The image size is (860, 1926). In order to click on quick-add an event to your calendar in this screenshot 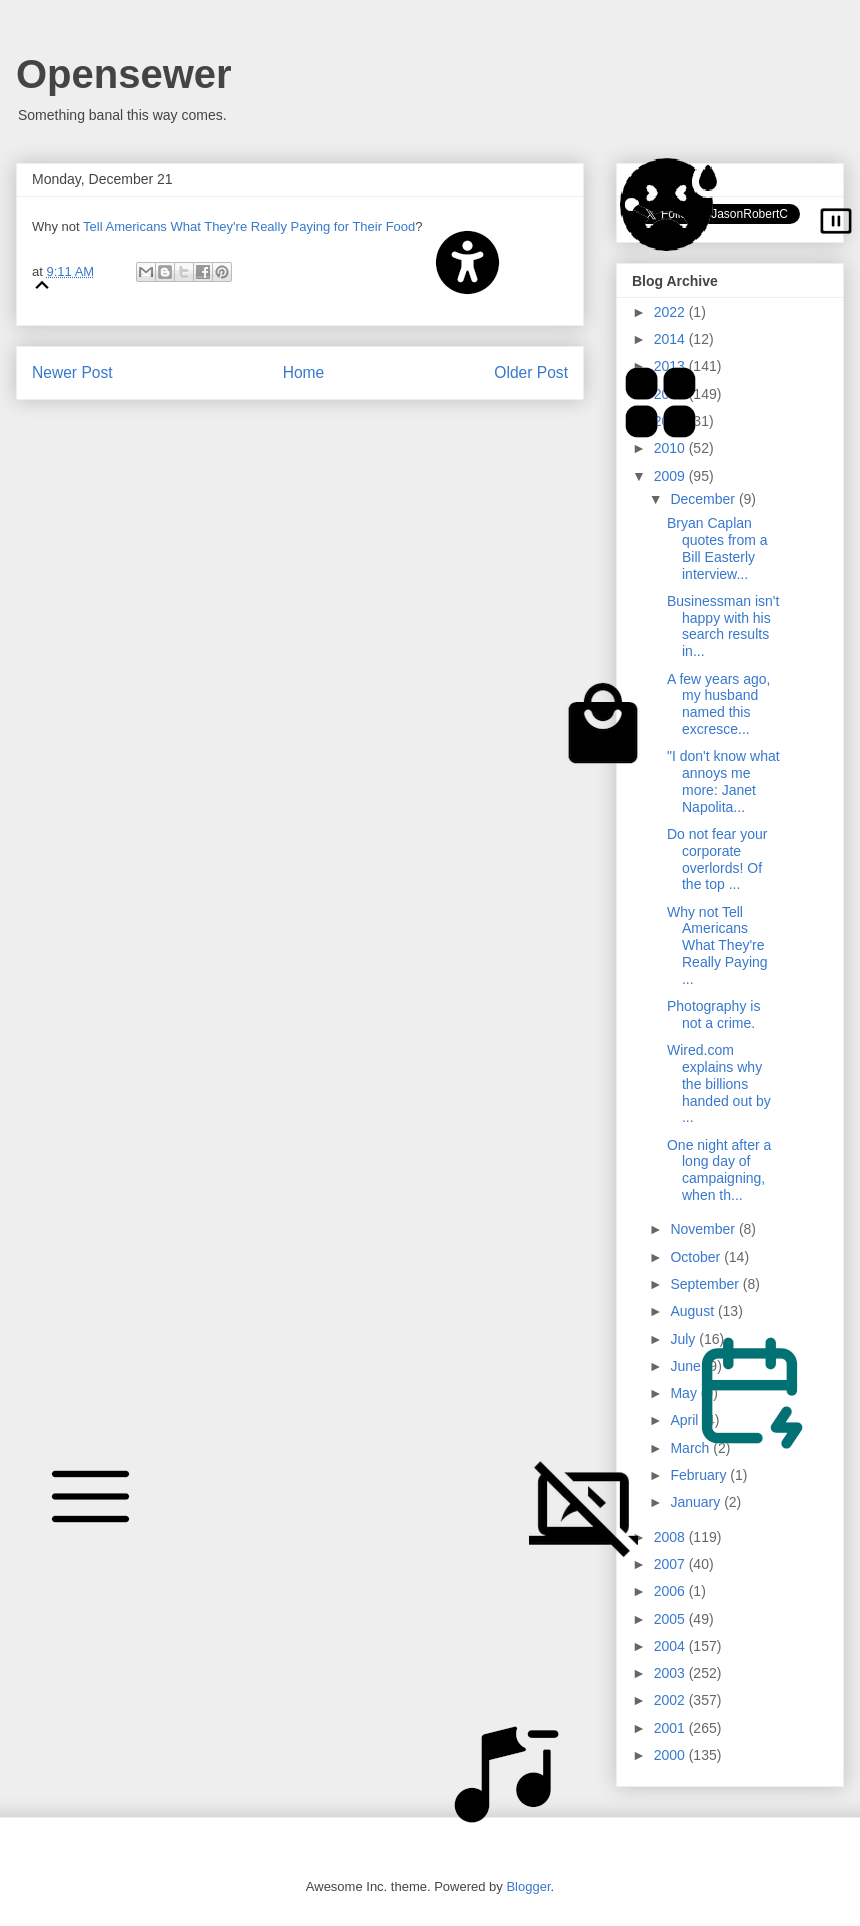, I will do `click(749, 1390)`.